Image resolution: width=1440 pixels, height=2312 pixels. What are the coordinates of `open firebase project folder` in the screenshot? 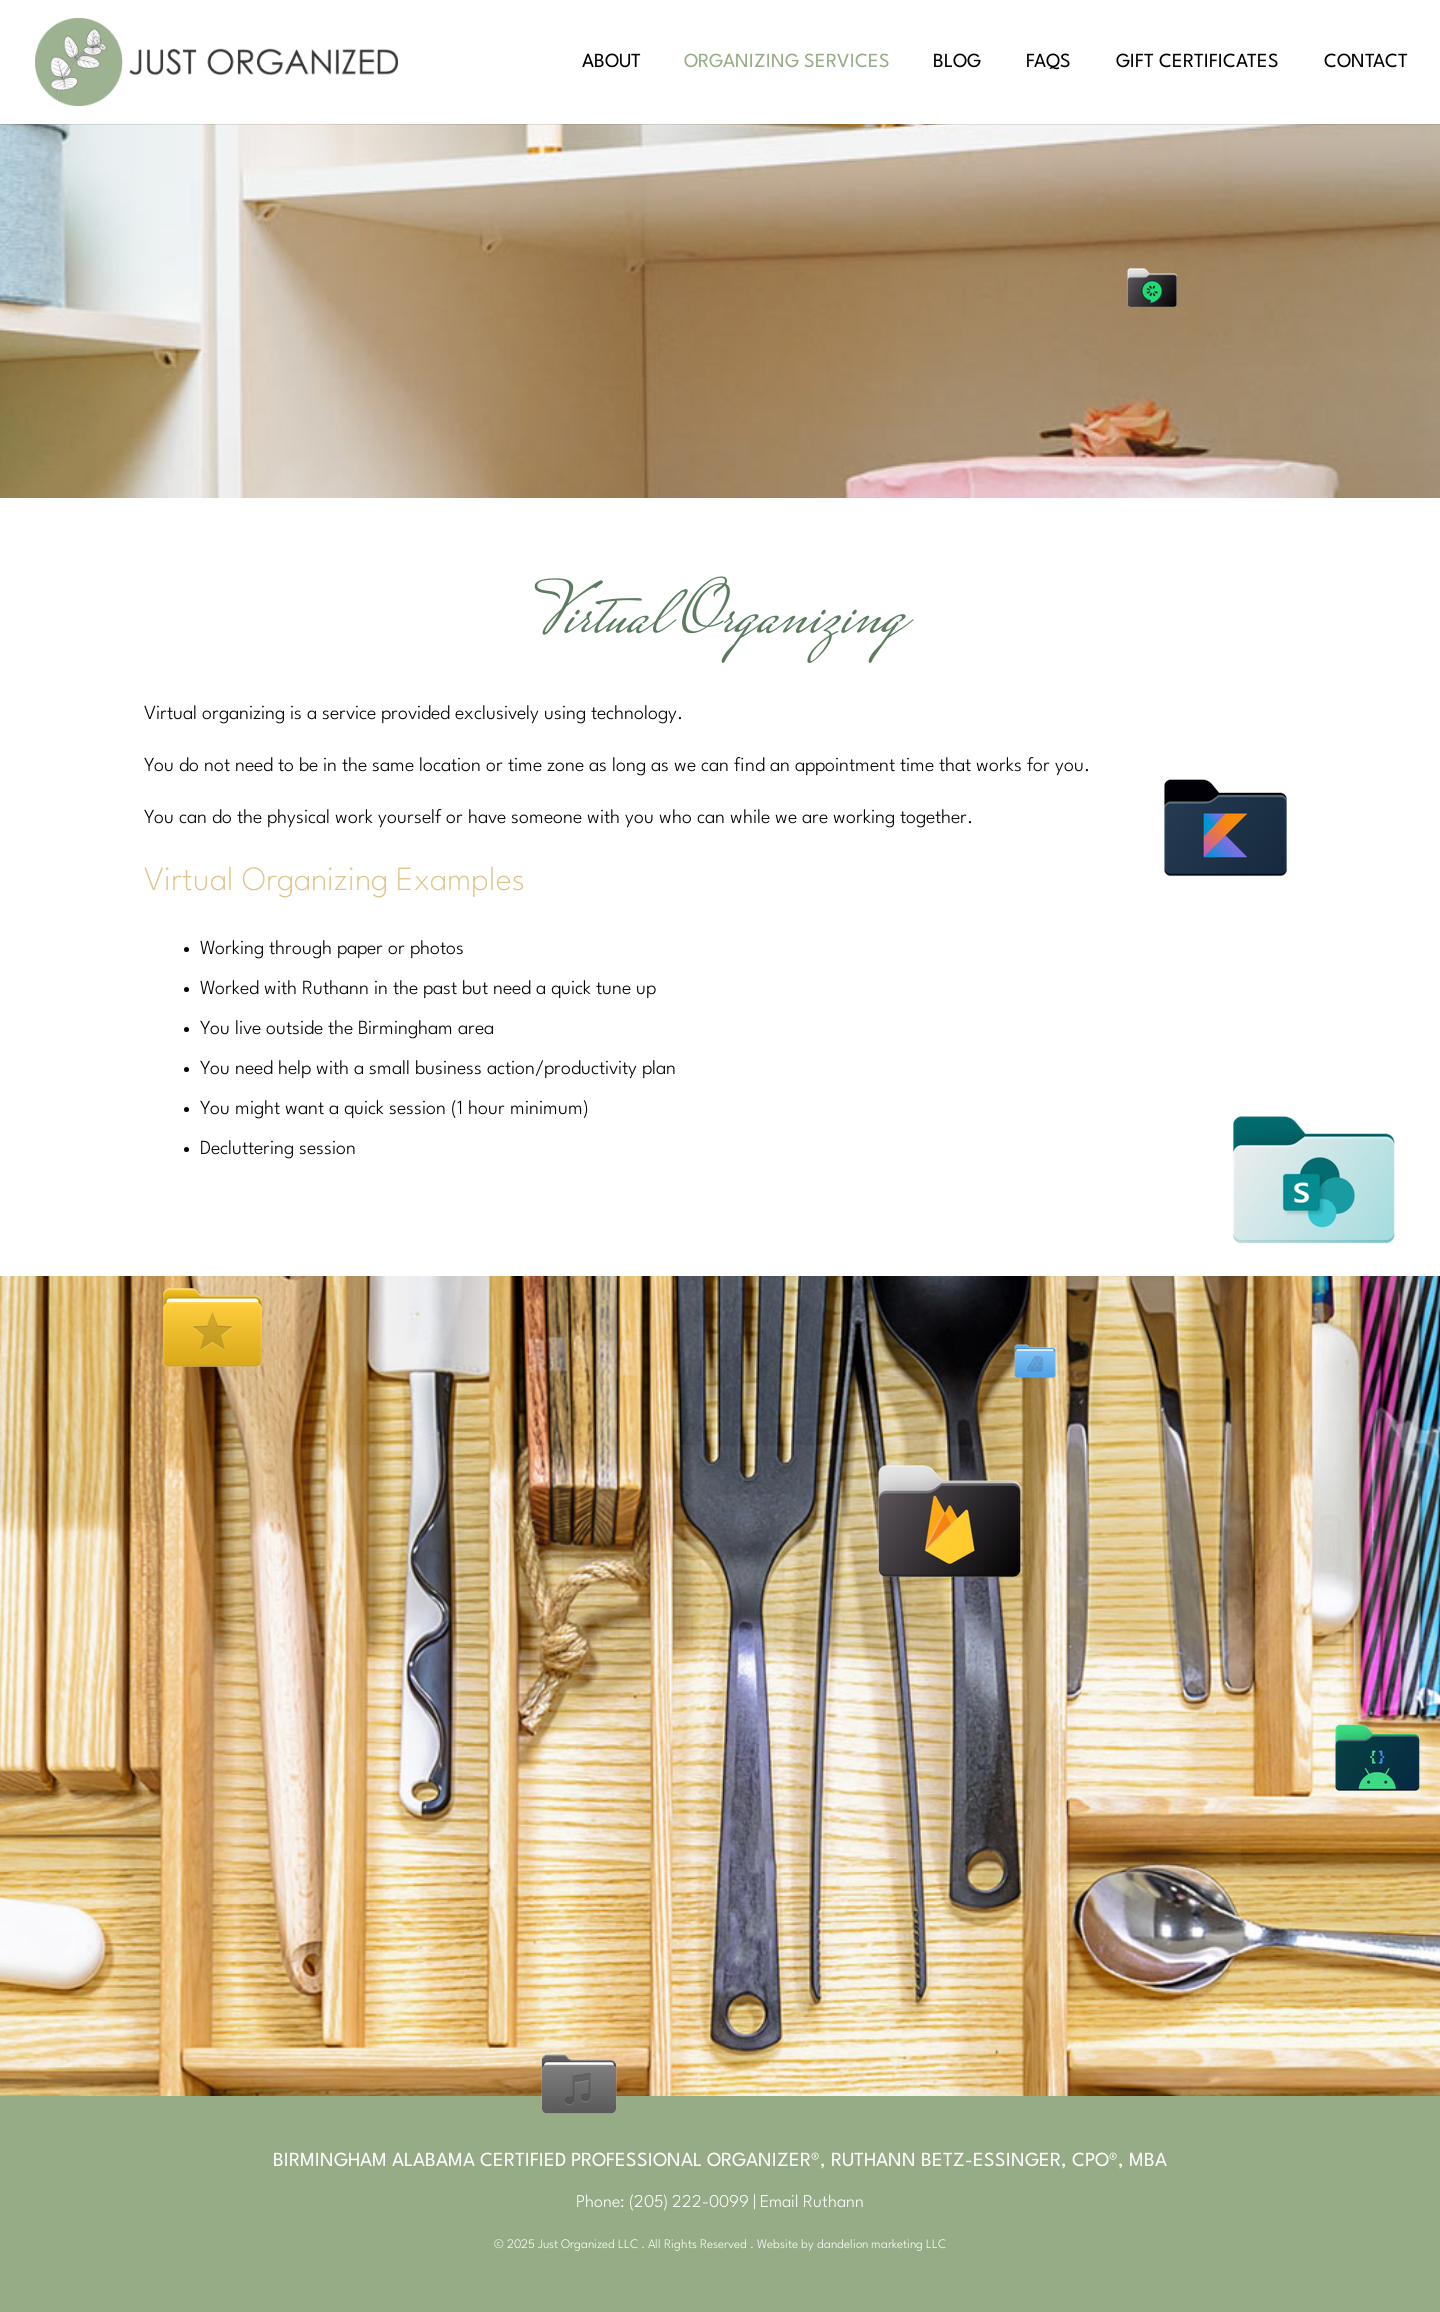 It's located at (949, 1525).